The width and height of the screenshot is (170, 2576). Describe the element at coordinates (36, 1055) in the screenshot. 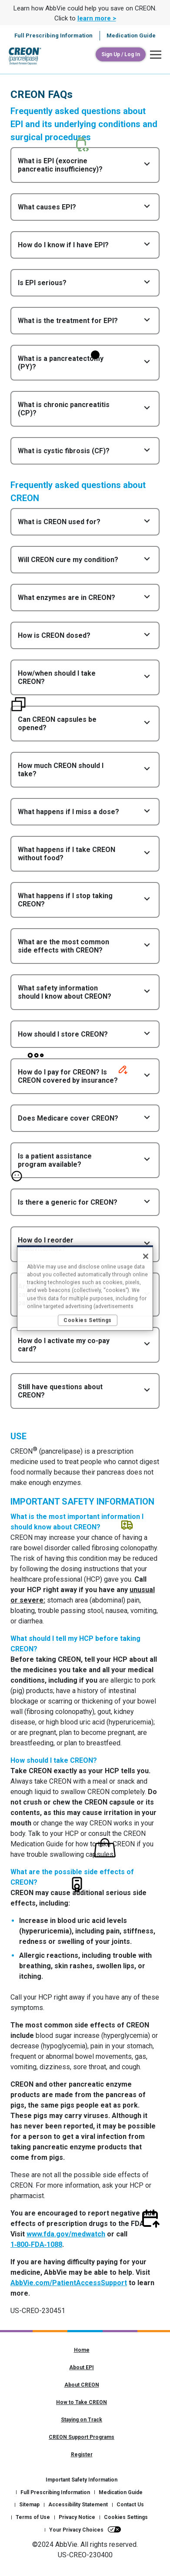

I see `access Mixpanel analytics dashboard` at that location.